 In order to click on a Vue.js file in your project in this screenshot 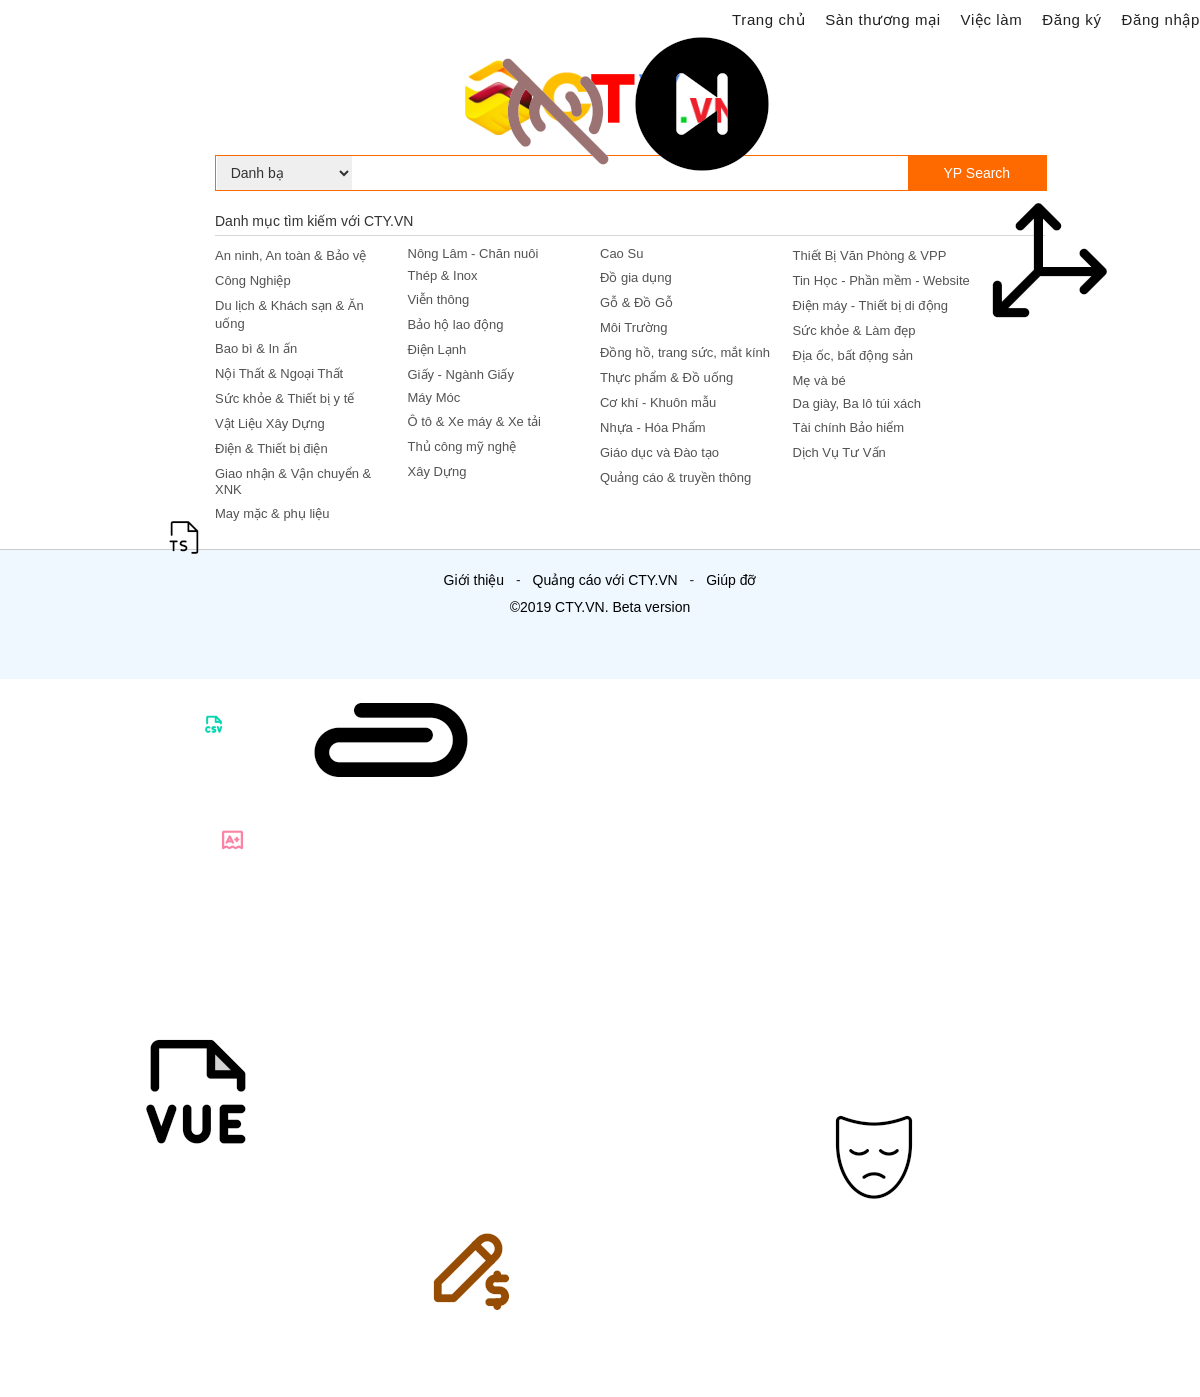, I will do `click(198, 1096)`.